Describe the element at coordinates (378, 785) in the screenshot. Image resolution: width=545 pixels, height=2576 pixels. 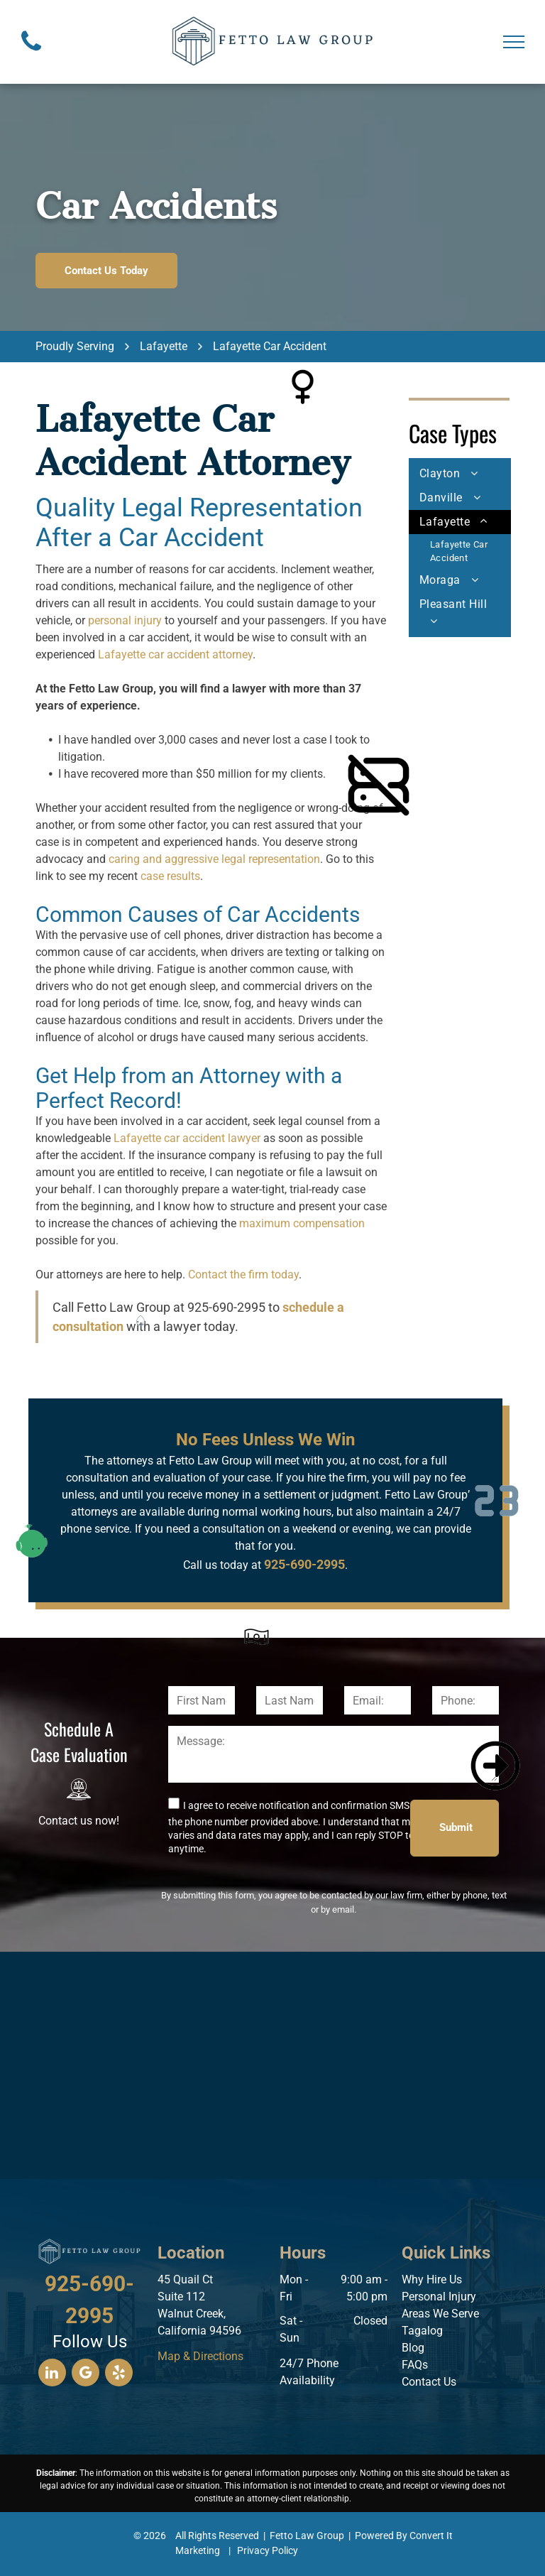
I see `server is offline or unavailable` at that location.